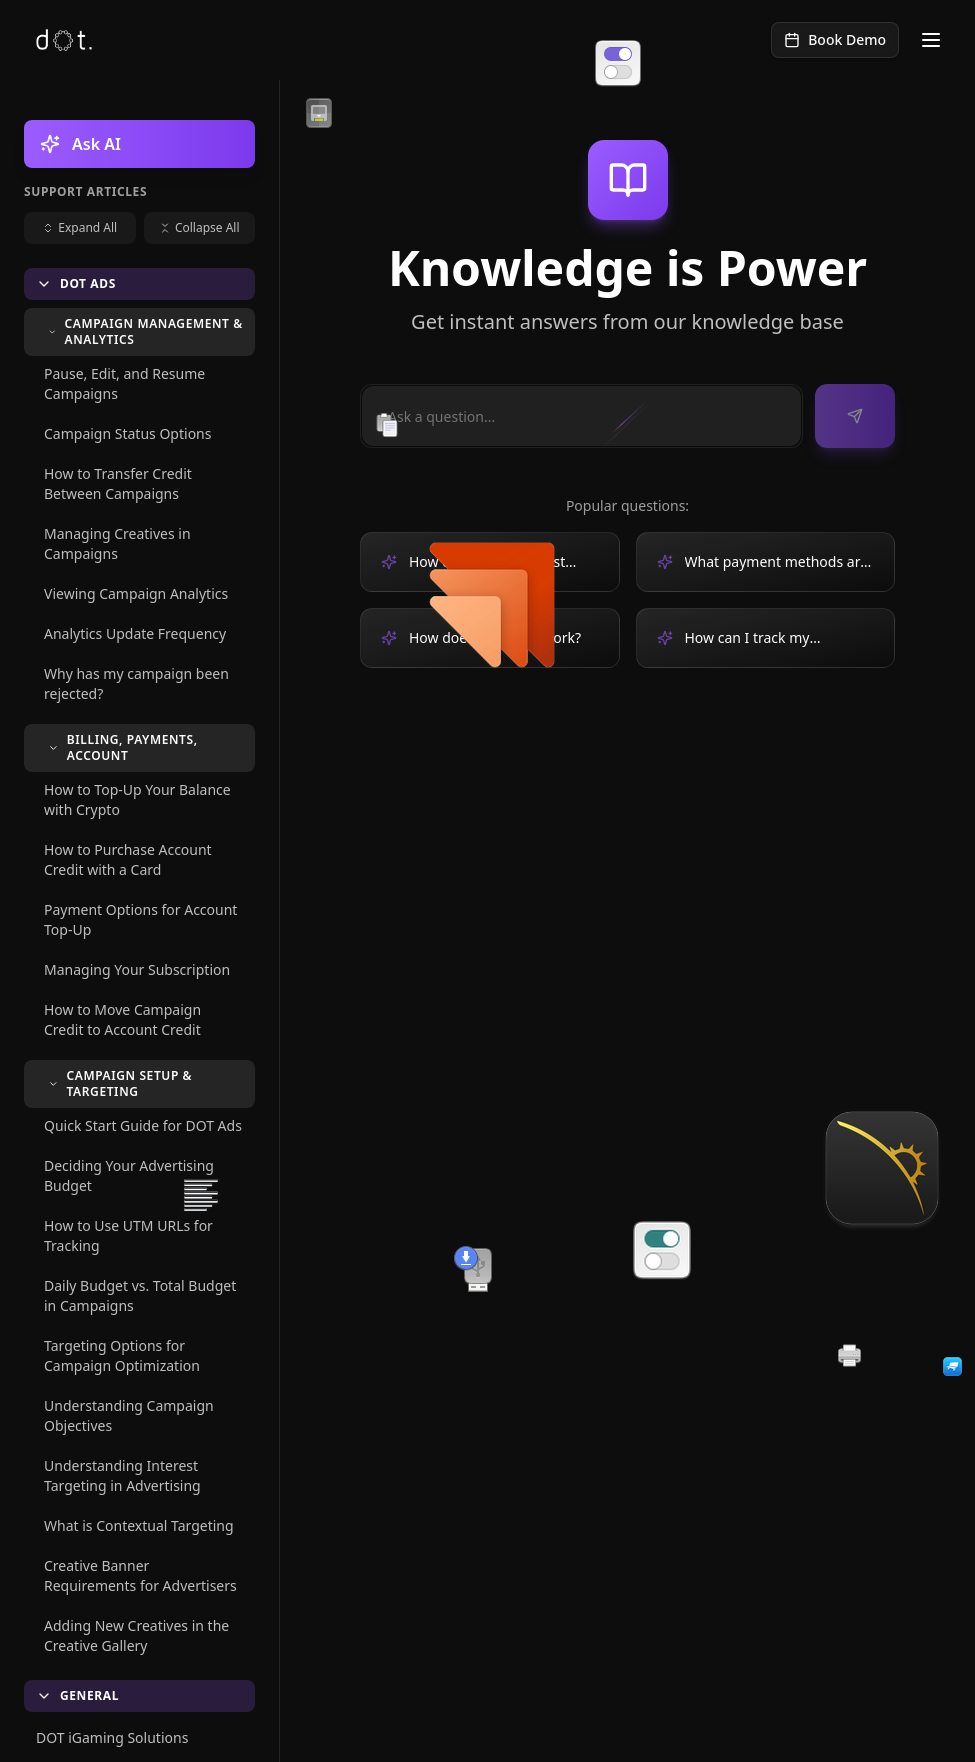  I want to click on launch the starbound game, so click(882, 1168).